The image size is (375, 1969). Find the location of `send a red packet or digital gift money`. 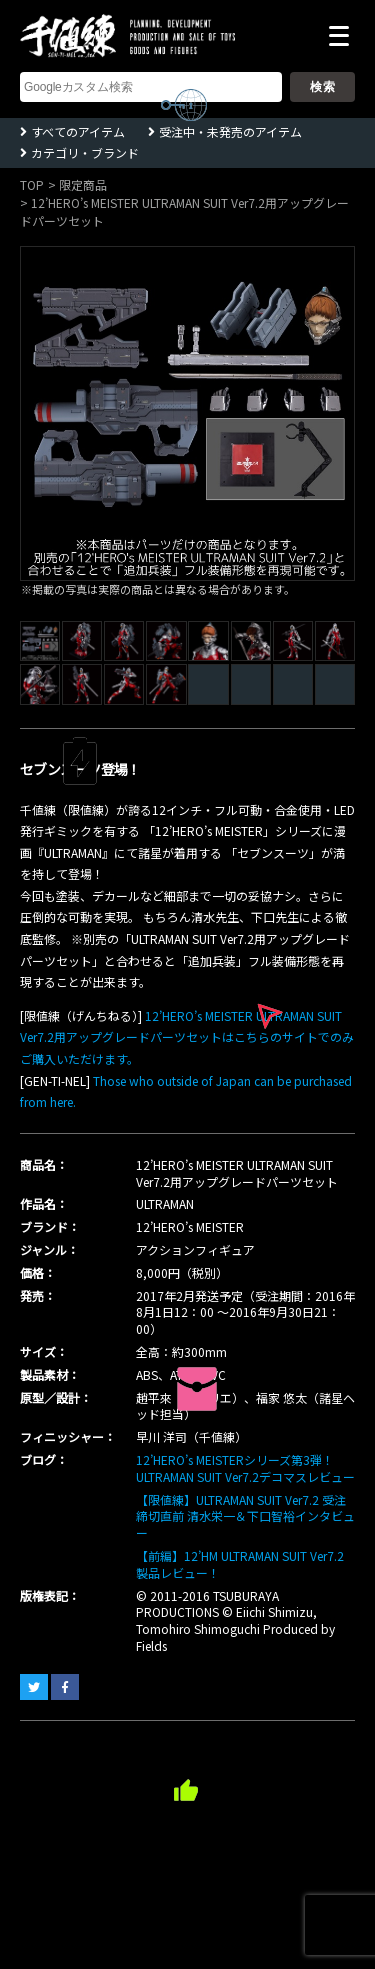

send a red packet or digital gift money is located at coordinates (197, 1389).